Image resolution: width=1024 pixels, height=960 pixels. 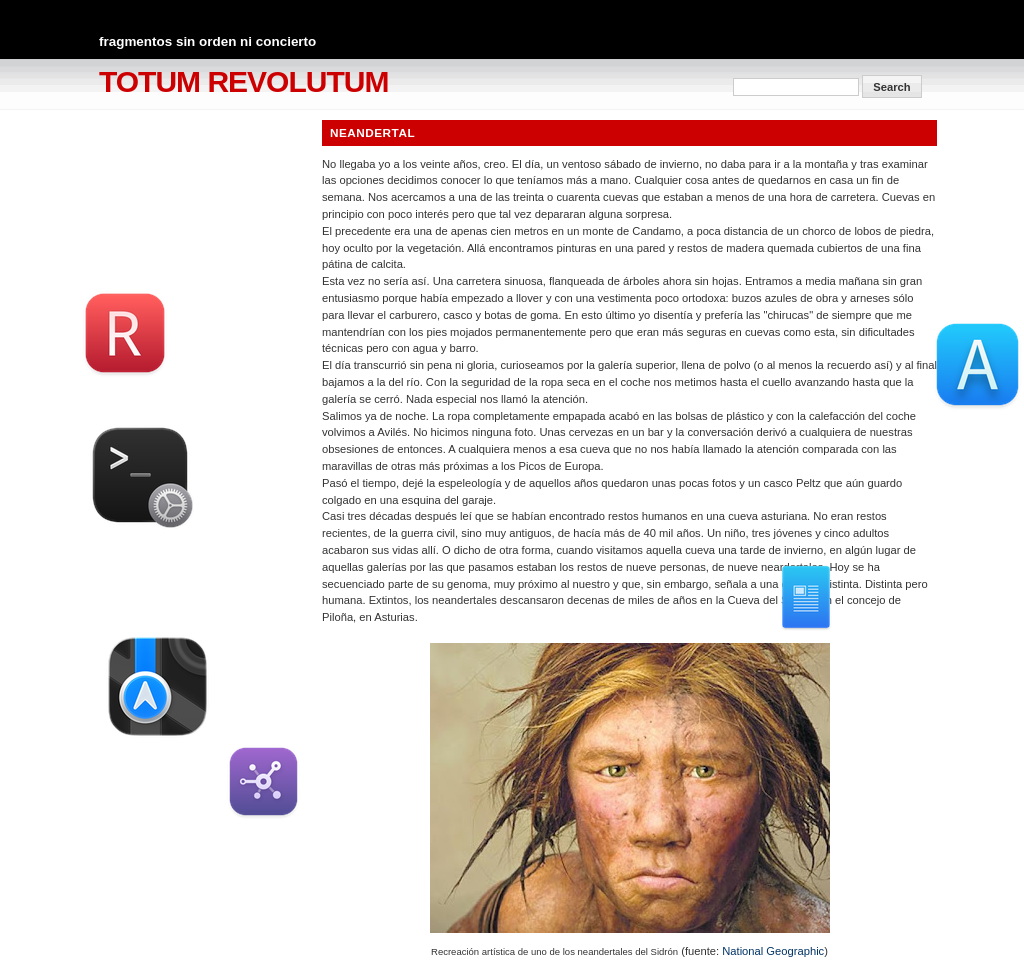 I want to click on open terminal preferences or settings, so click(x=140, y=475).